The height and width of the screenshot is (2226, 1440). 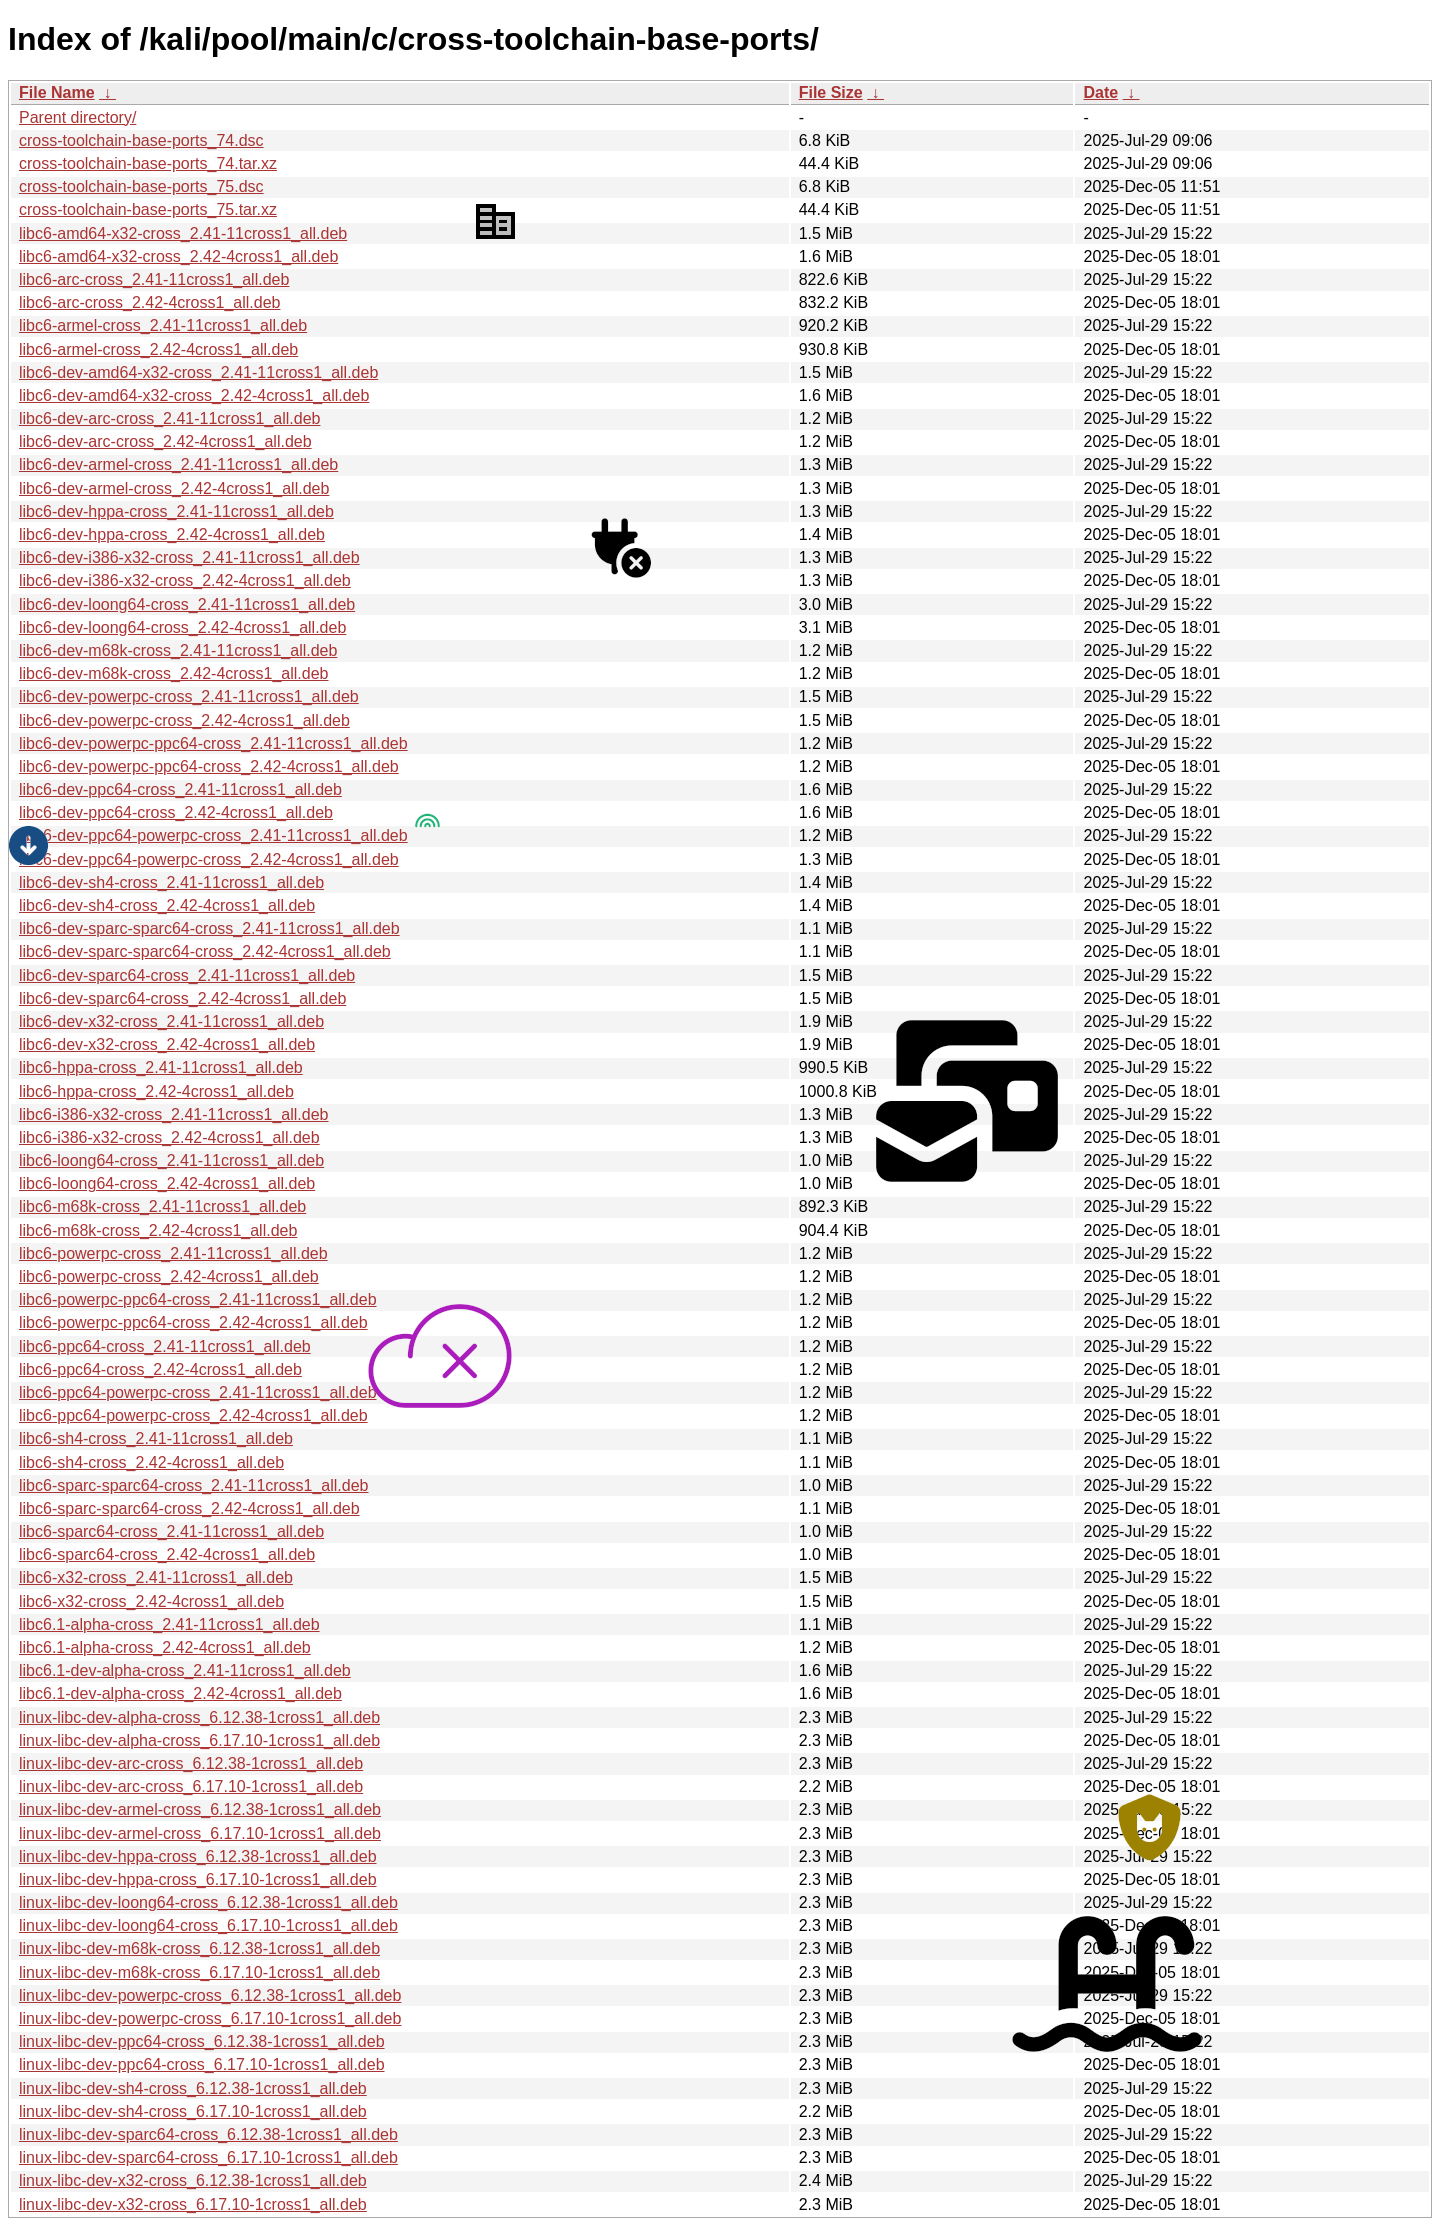 What do you see at coordinates (427, 820) in the screenshot?
I see `indicates pride or LGBTQ+ related content` at bounding box center [427, 820].